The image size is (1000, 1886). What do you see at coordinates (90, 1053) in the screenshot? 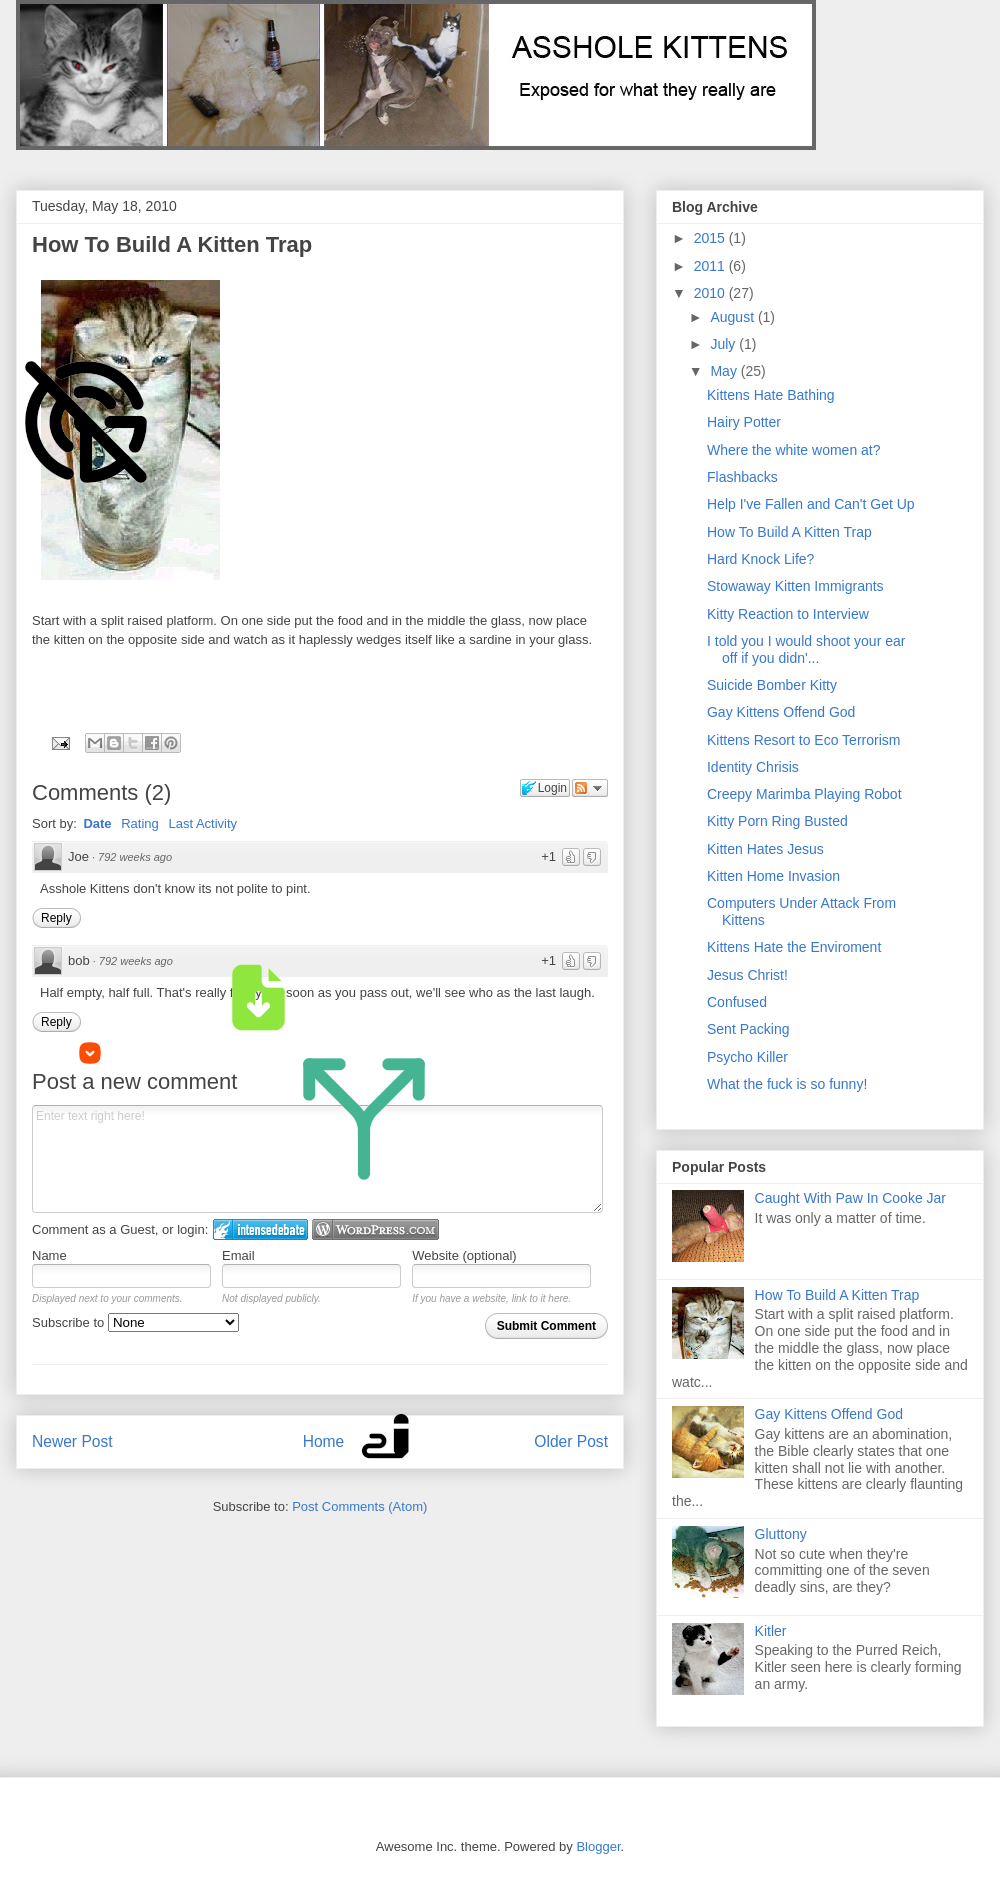
I see `expand dropdown menu or content` at bounding box center [90, 1053].